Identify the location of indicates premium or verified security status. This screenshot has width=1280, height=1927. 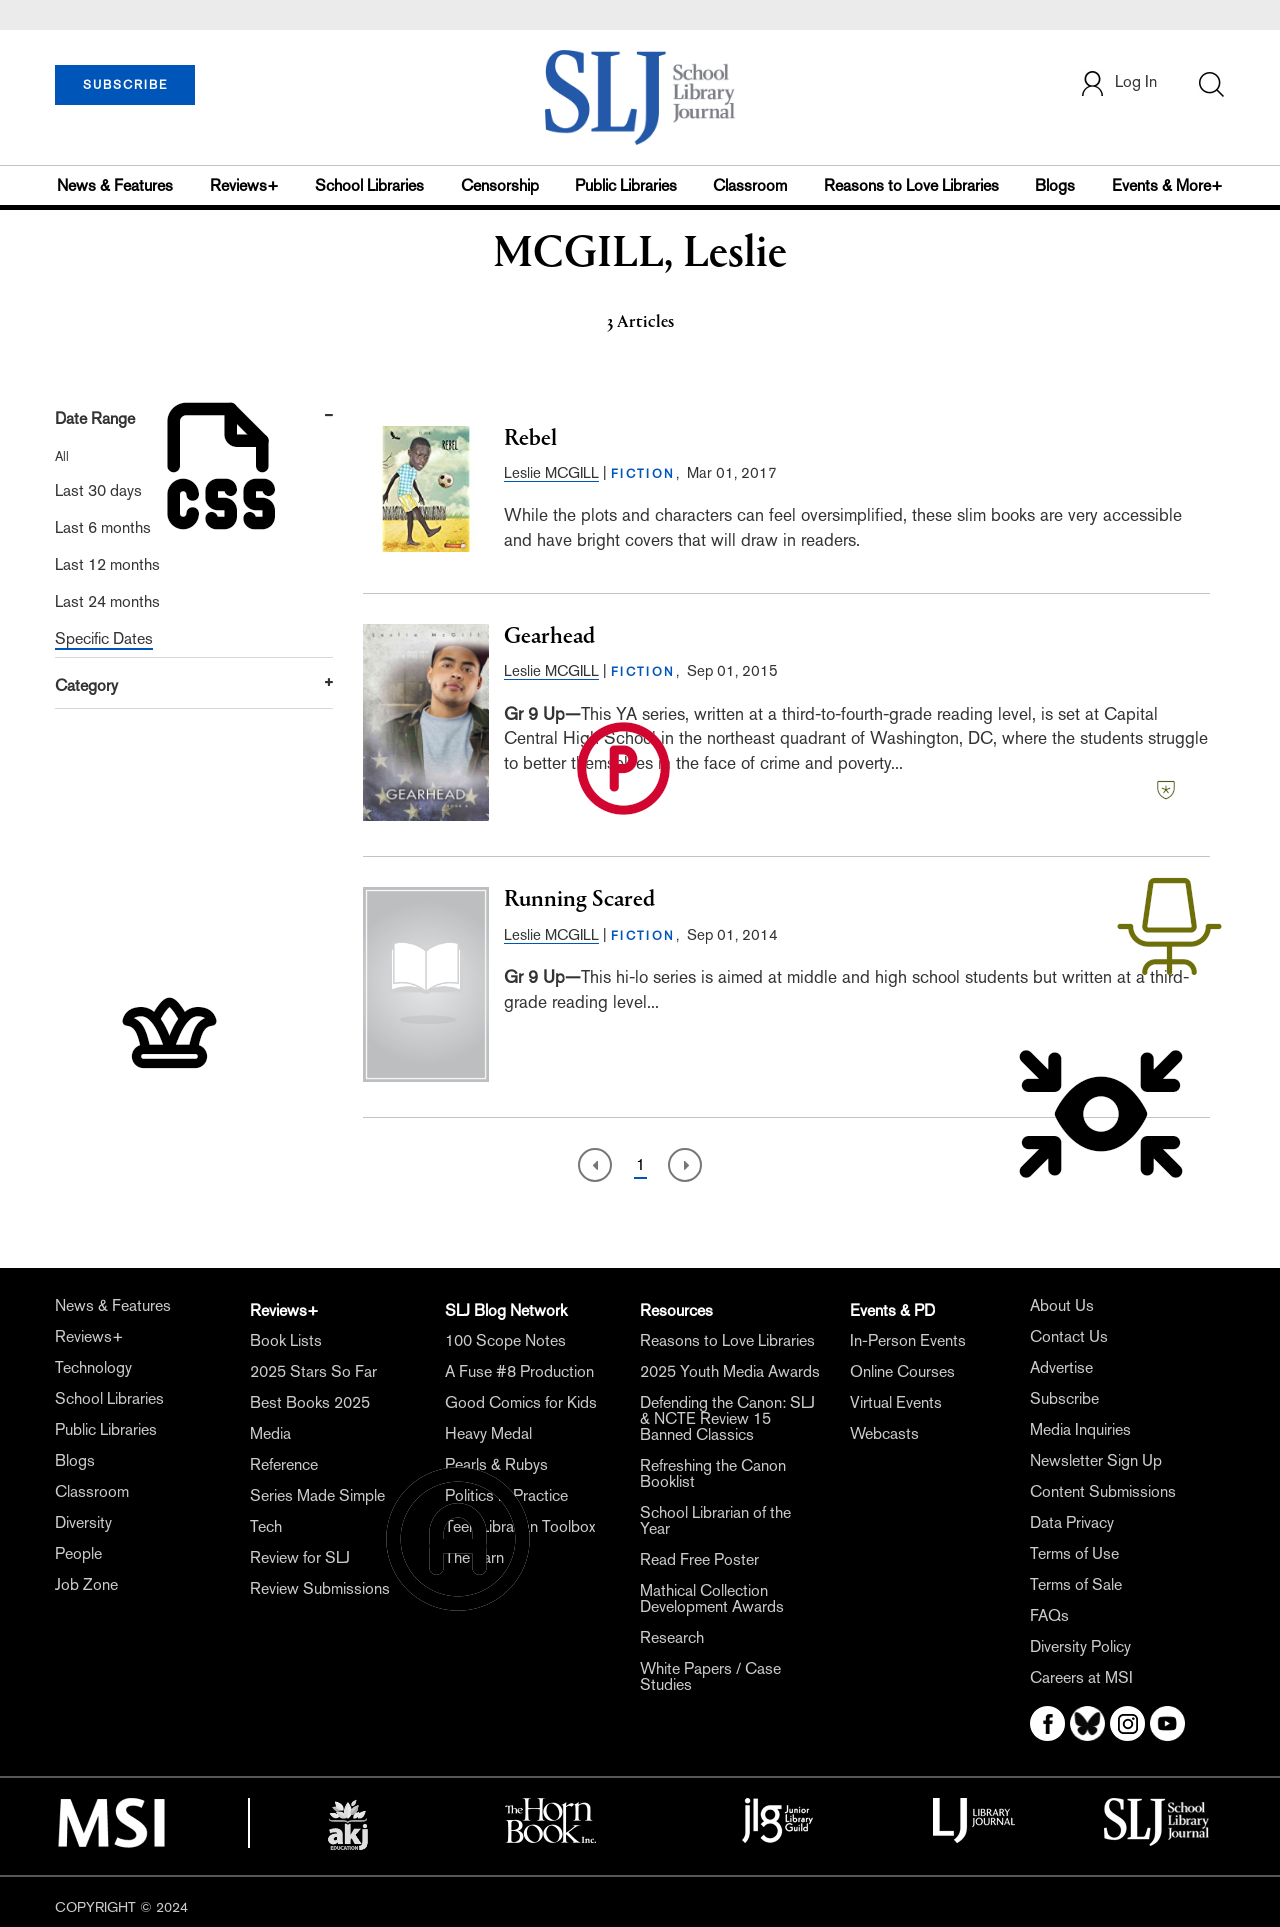
(1166, 789).